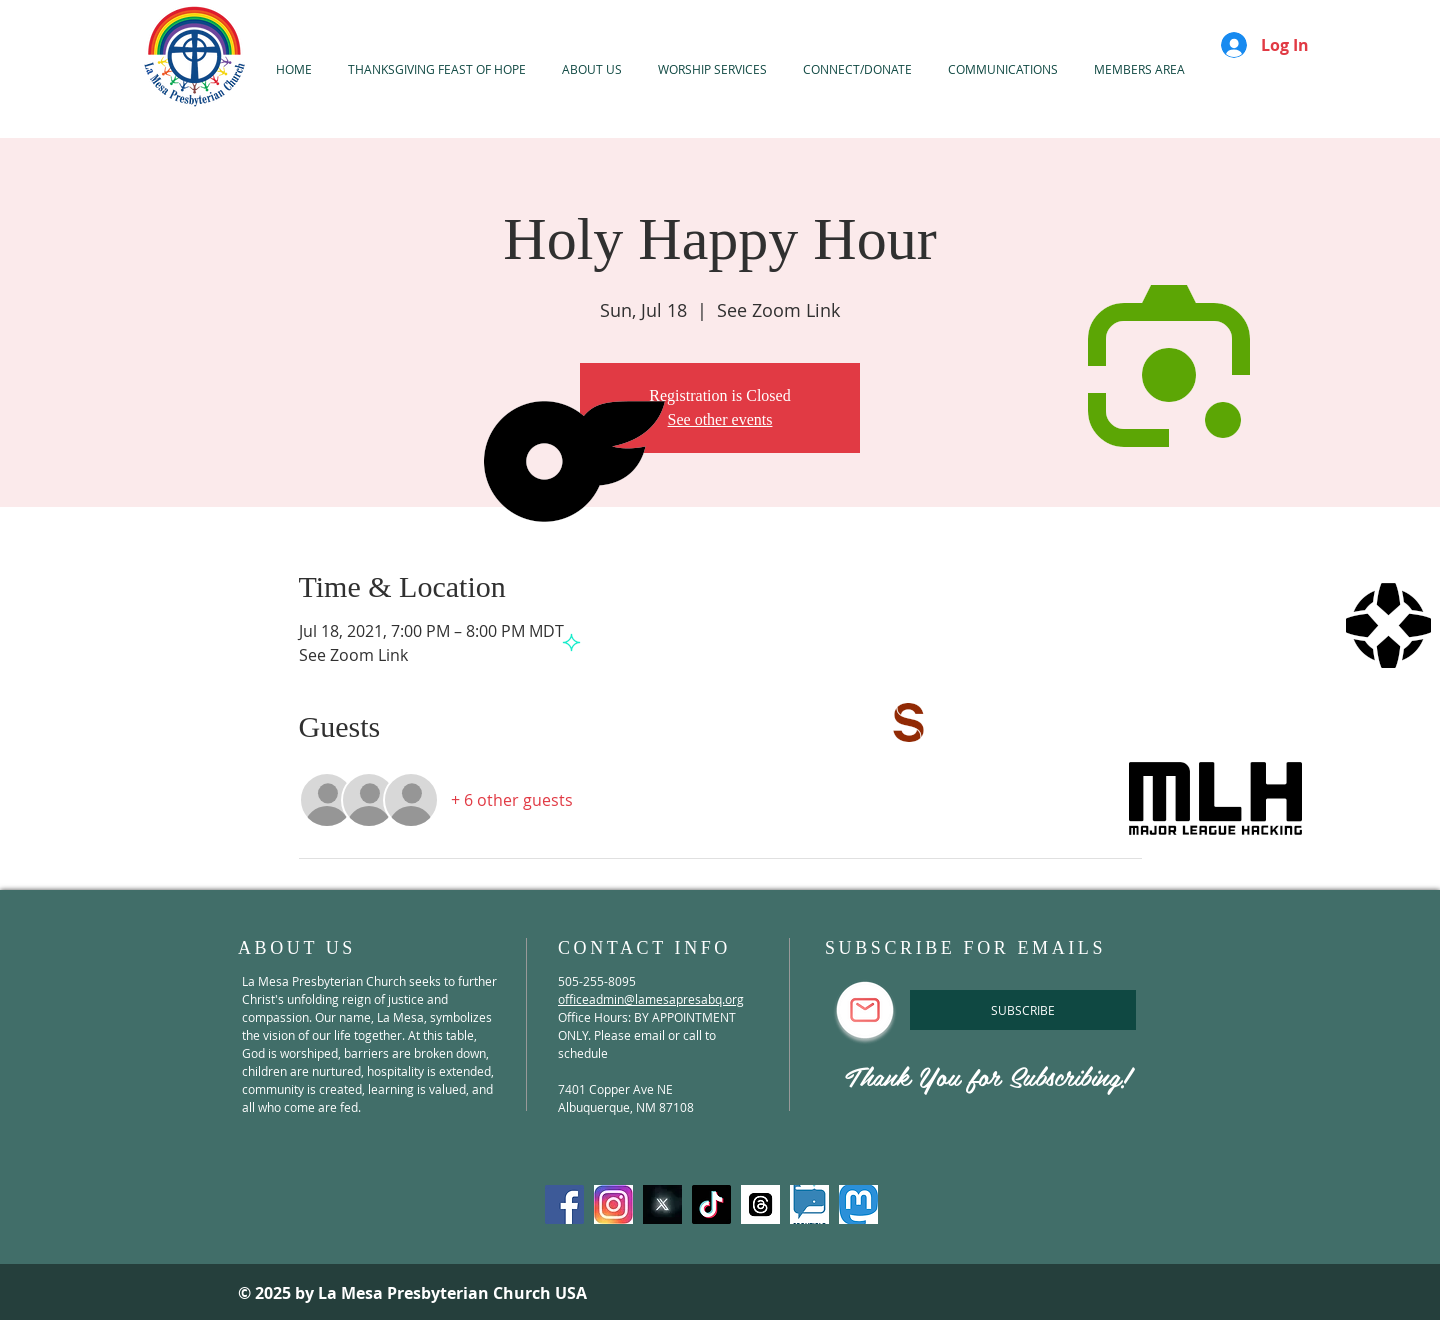  Describe the element at coordinates (571, 642) in the screenshot. I see `open Google Gemini AI assistant` at that location.